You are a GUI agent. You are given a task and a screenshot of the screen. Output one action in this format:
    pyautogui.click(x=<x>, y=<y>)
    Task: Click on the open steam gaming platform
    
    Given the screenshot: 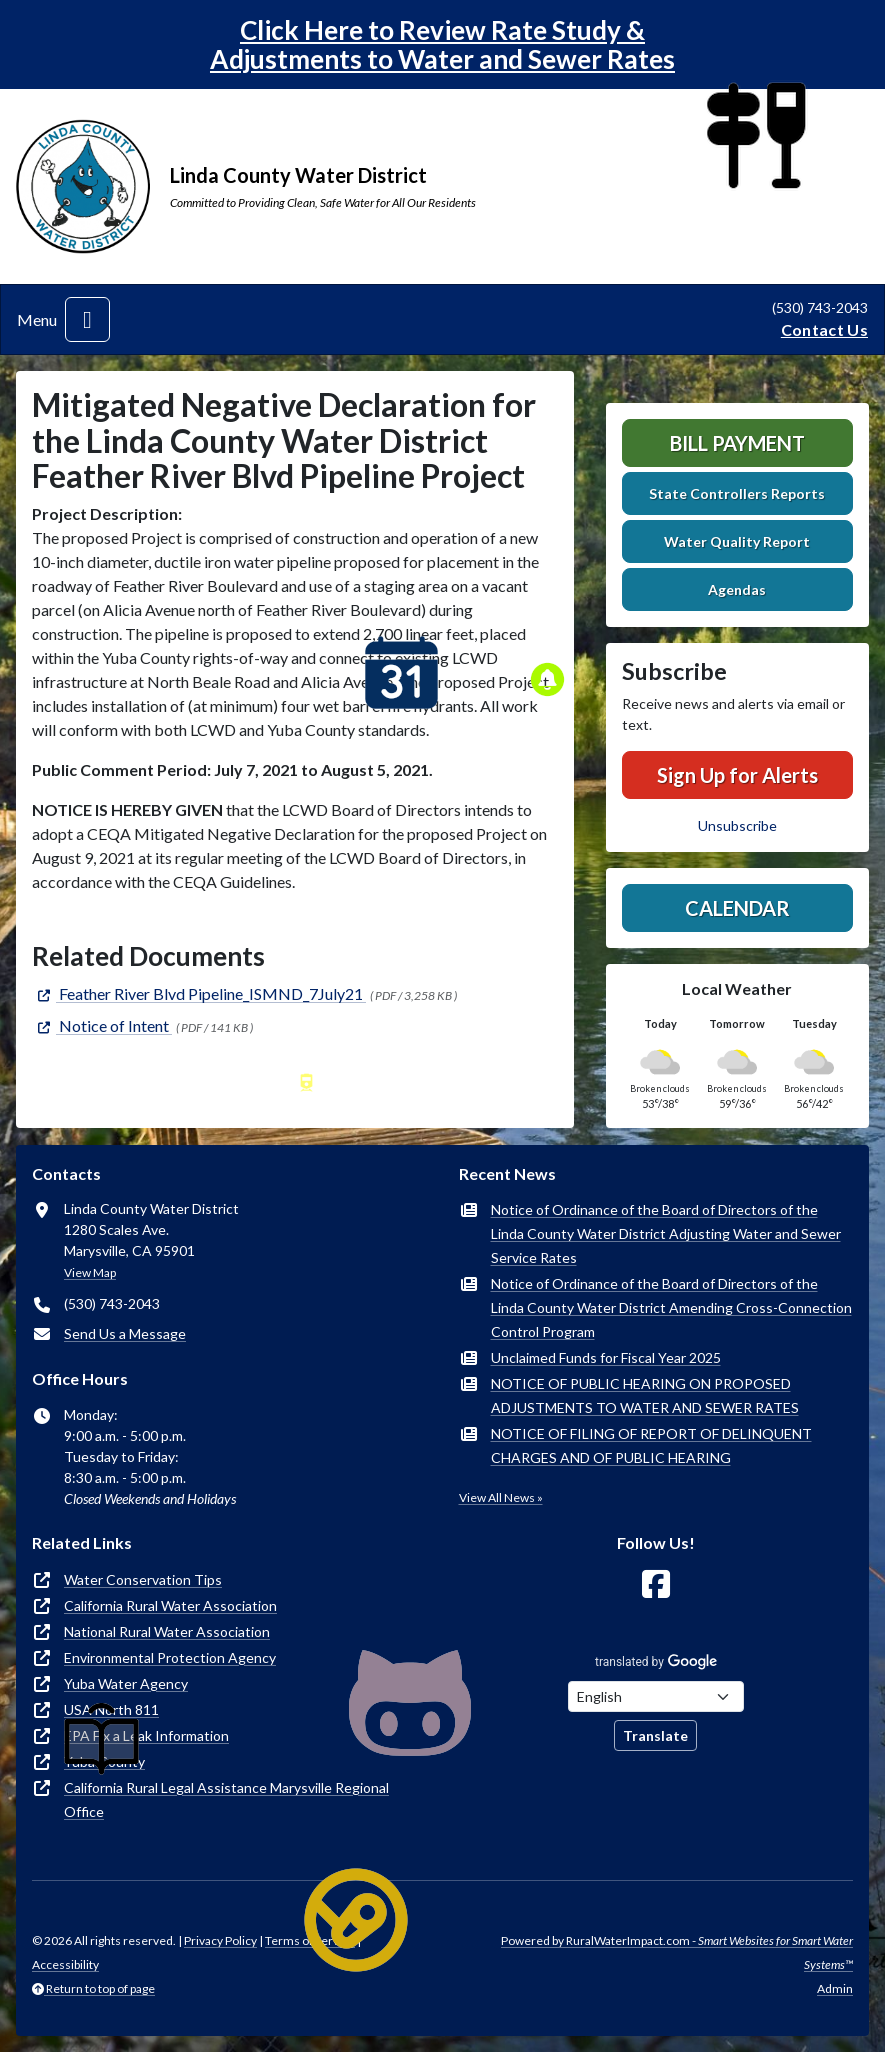 What is the action you would take?
    pyautogui.click(x=356, y=1920)
    